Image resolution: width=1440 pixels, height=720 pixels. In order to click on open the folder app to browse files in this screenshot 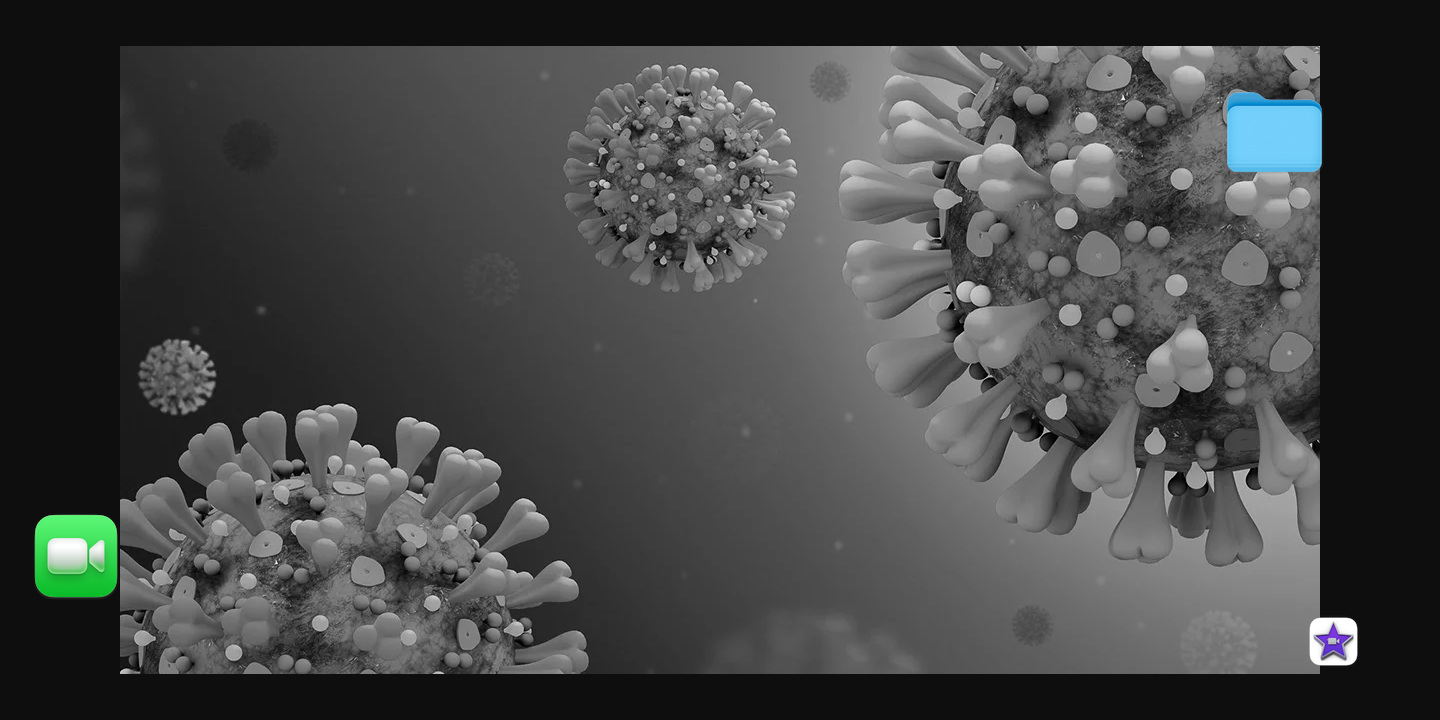, I will do `click(1274, 131)`.